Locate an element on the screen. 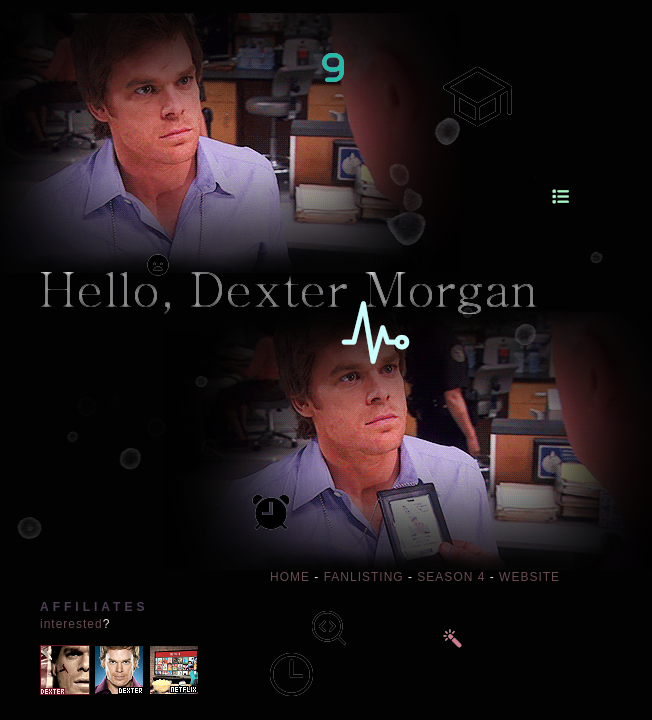 Image resolution: width=652 pixels, height=720 pixels. view items in list format is located at coordinates (560, 196).